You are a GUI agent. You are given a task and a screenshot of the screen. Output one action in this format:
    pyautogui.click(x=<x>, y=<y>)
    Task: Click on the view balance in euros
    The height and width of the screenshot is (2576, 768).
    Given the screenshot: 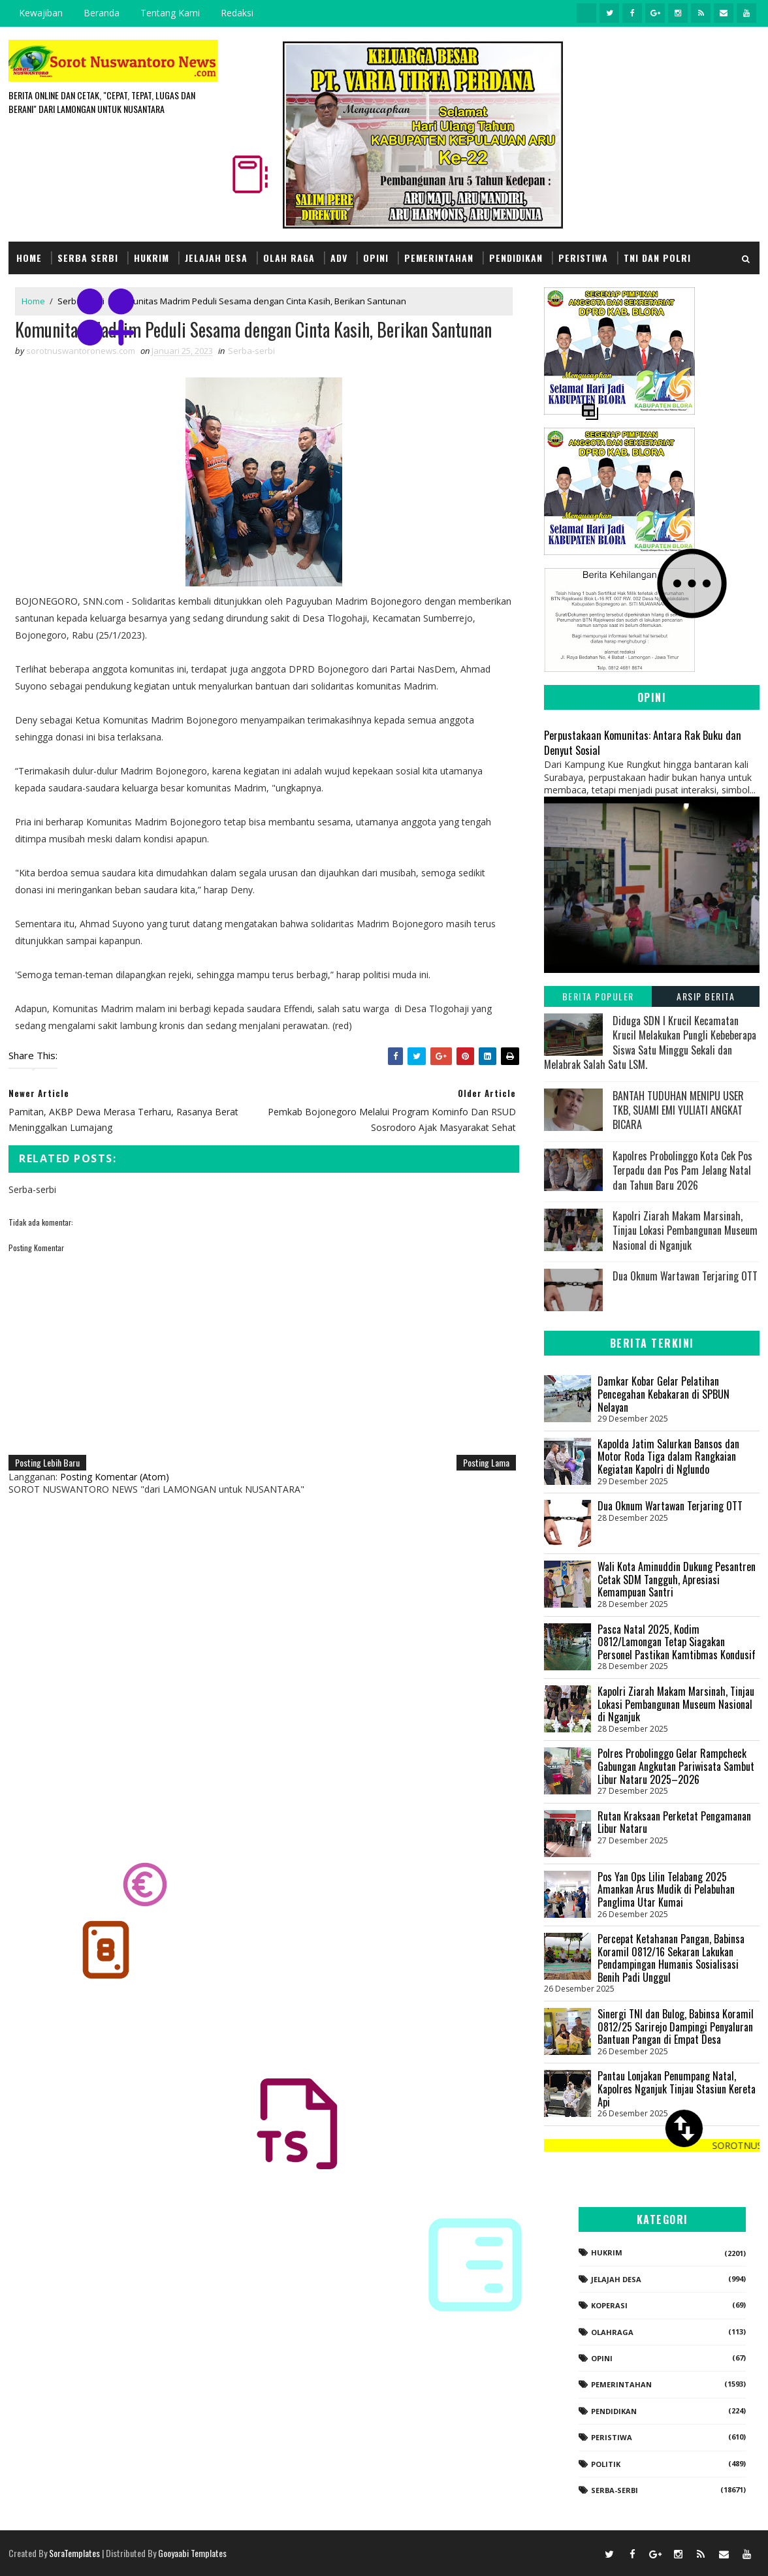 What is the action you would take?
    pyautogui.click(x=145, y=1884)
    